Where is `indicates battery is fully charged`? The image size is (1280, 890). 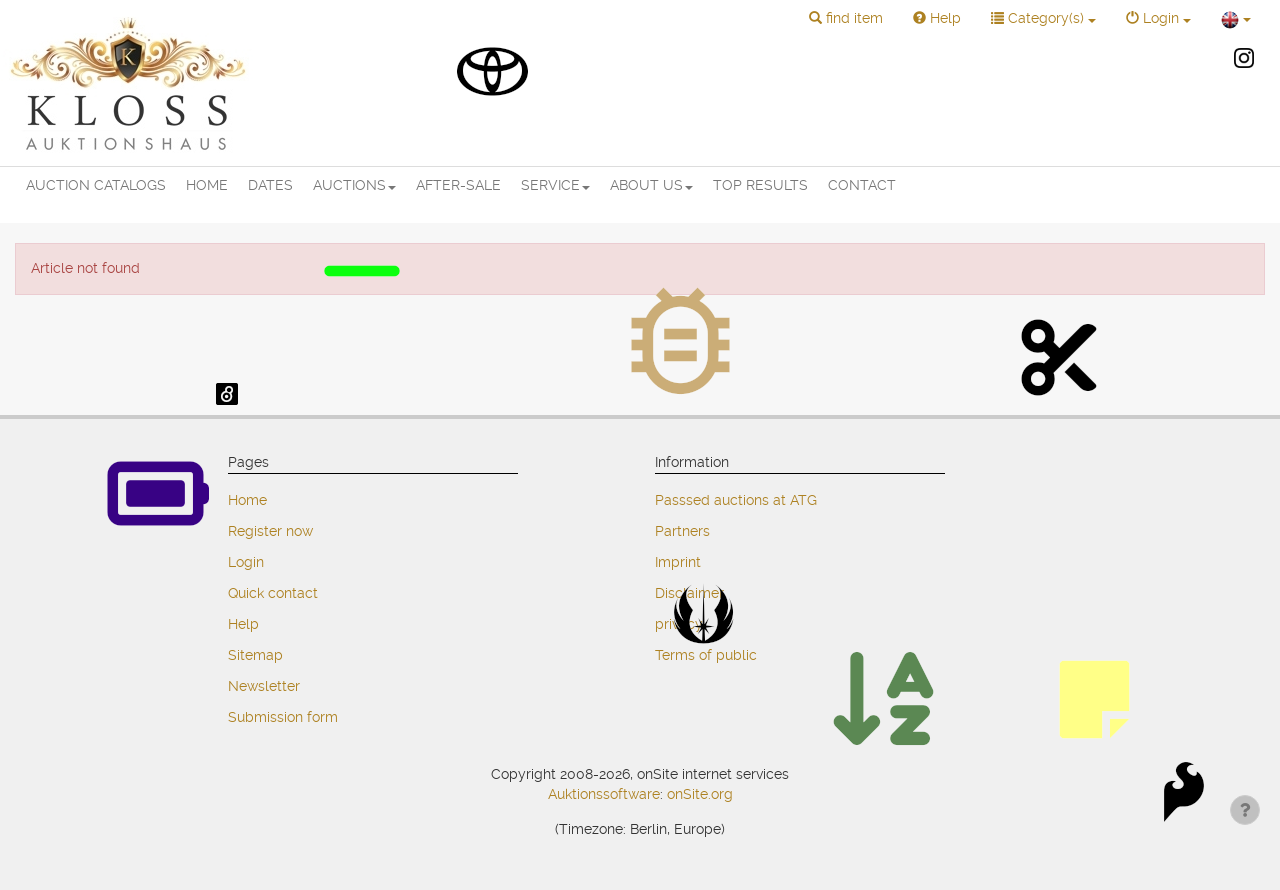 indicates battery is fully charged is located at coordinates (155, 493).